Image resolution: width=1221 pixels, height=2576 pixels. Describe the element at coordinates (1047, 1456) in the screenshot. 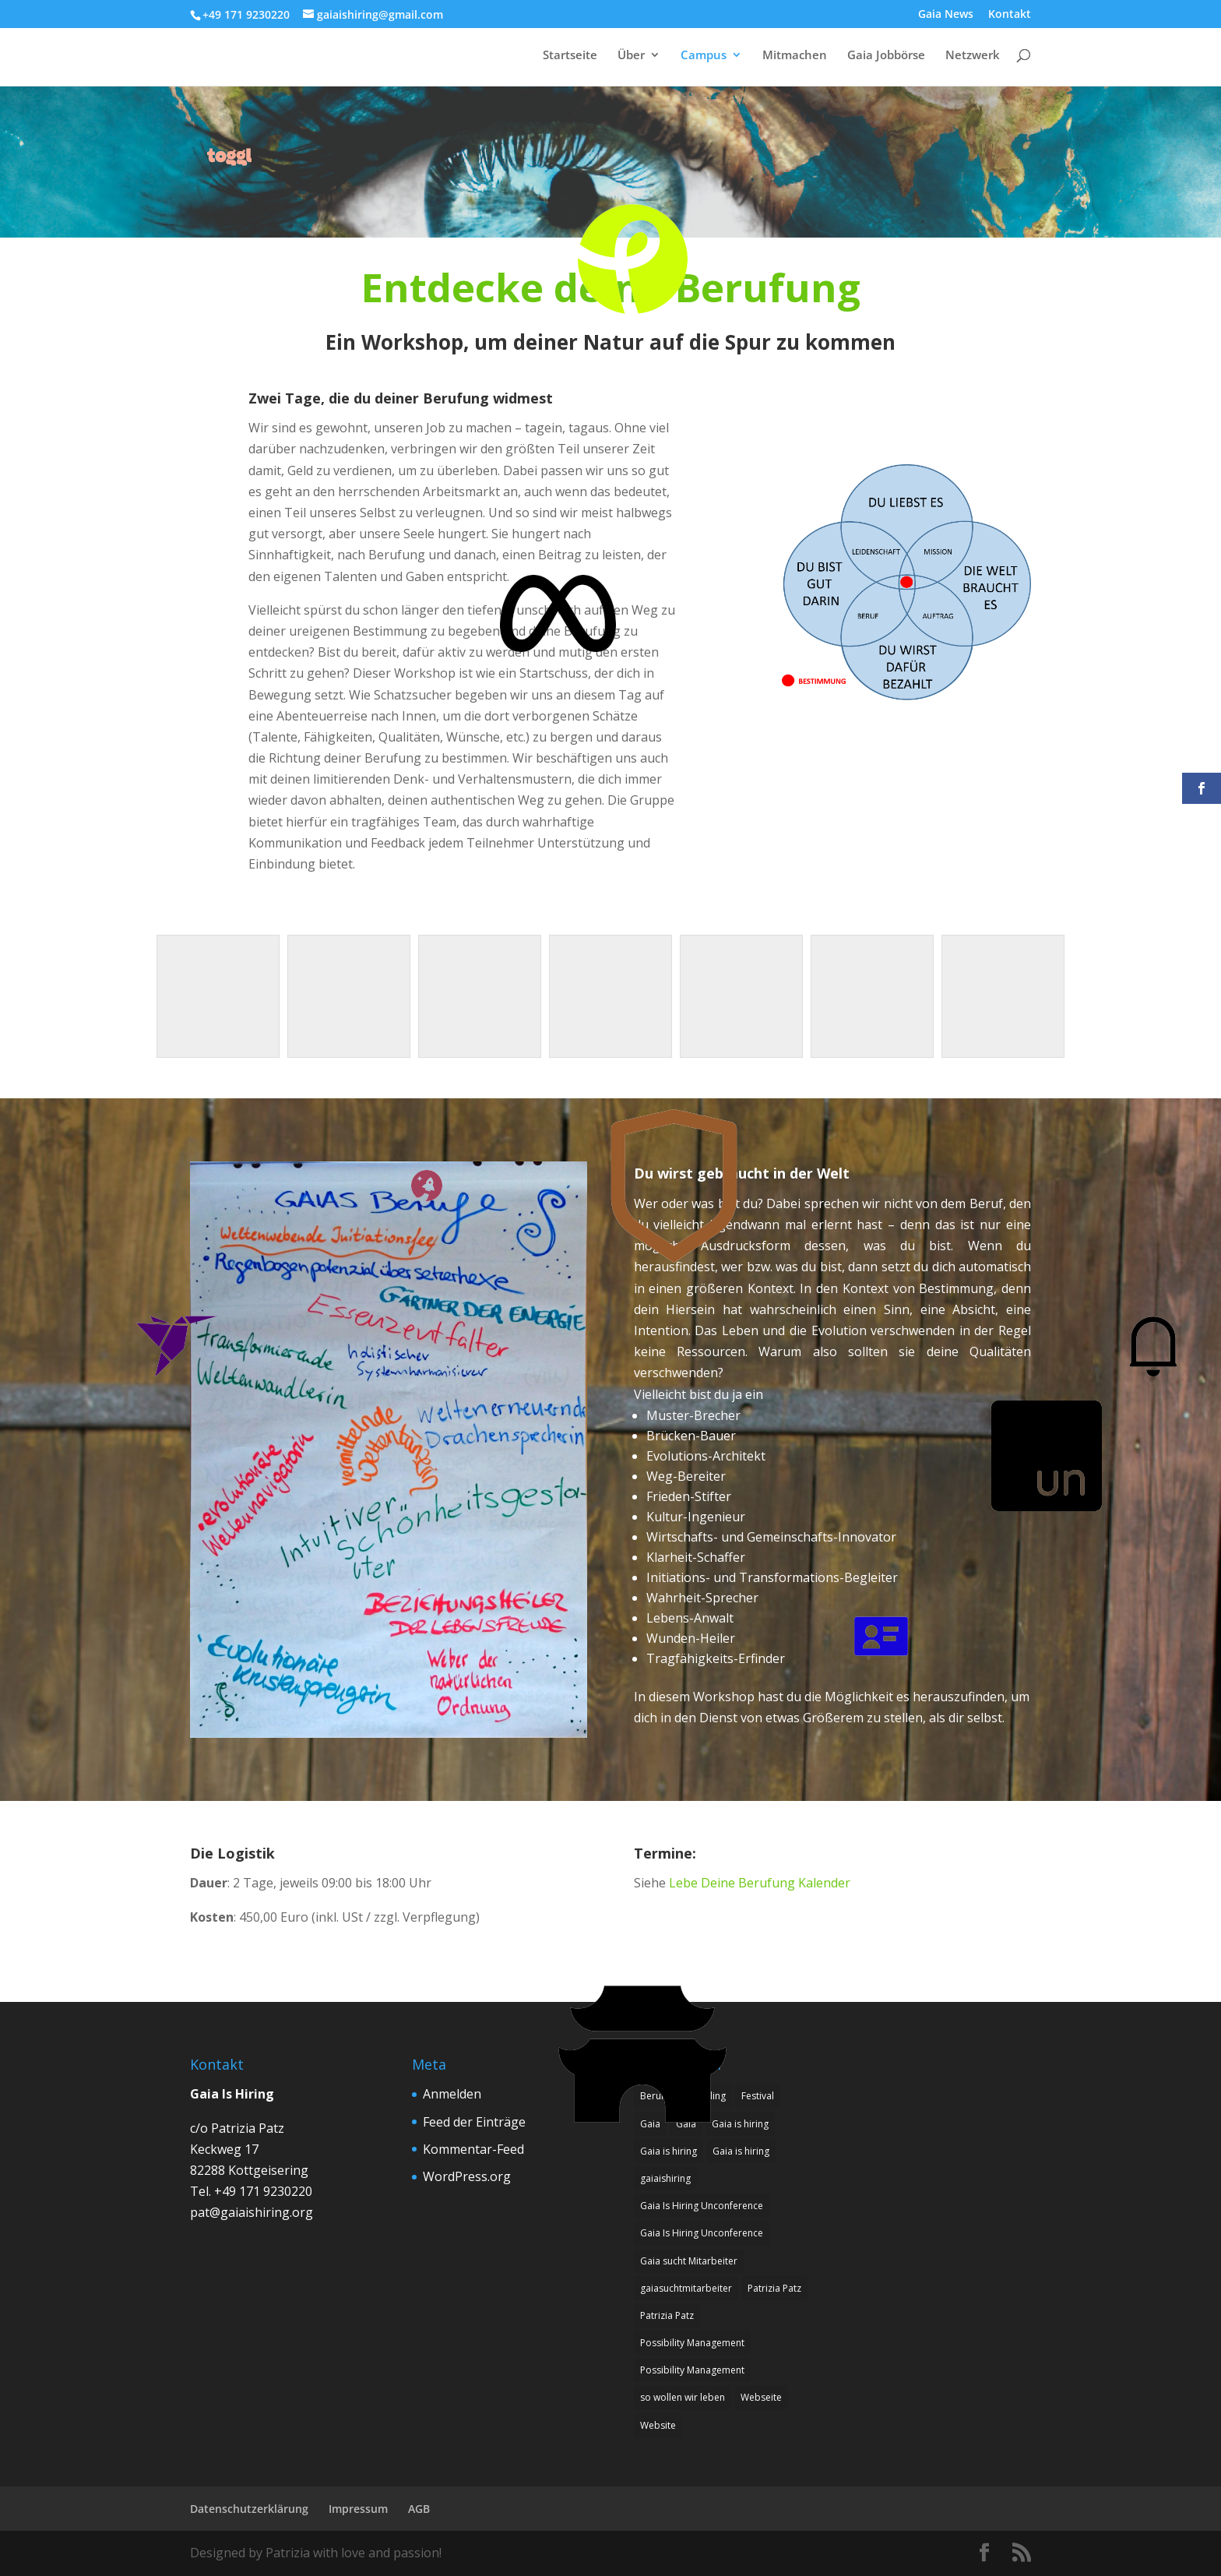

I see `unjs javascript tools logo` at that location.